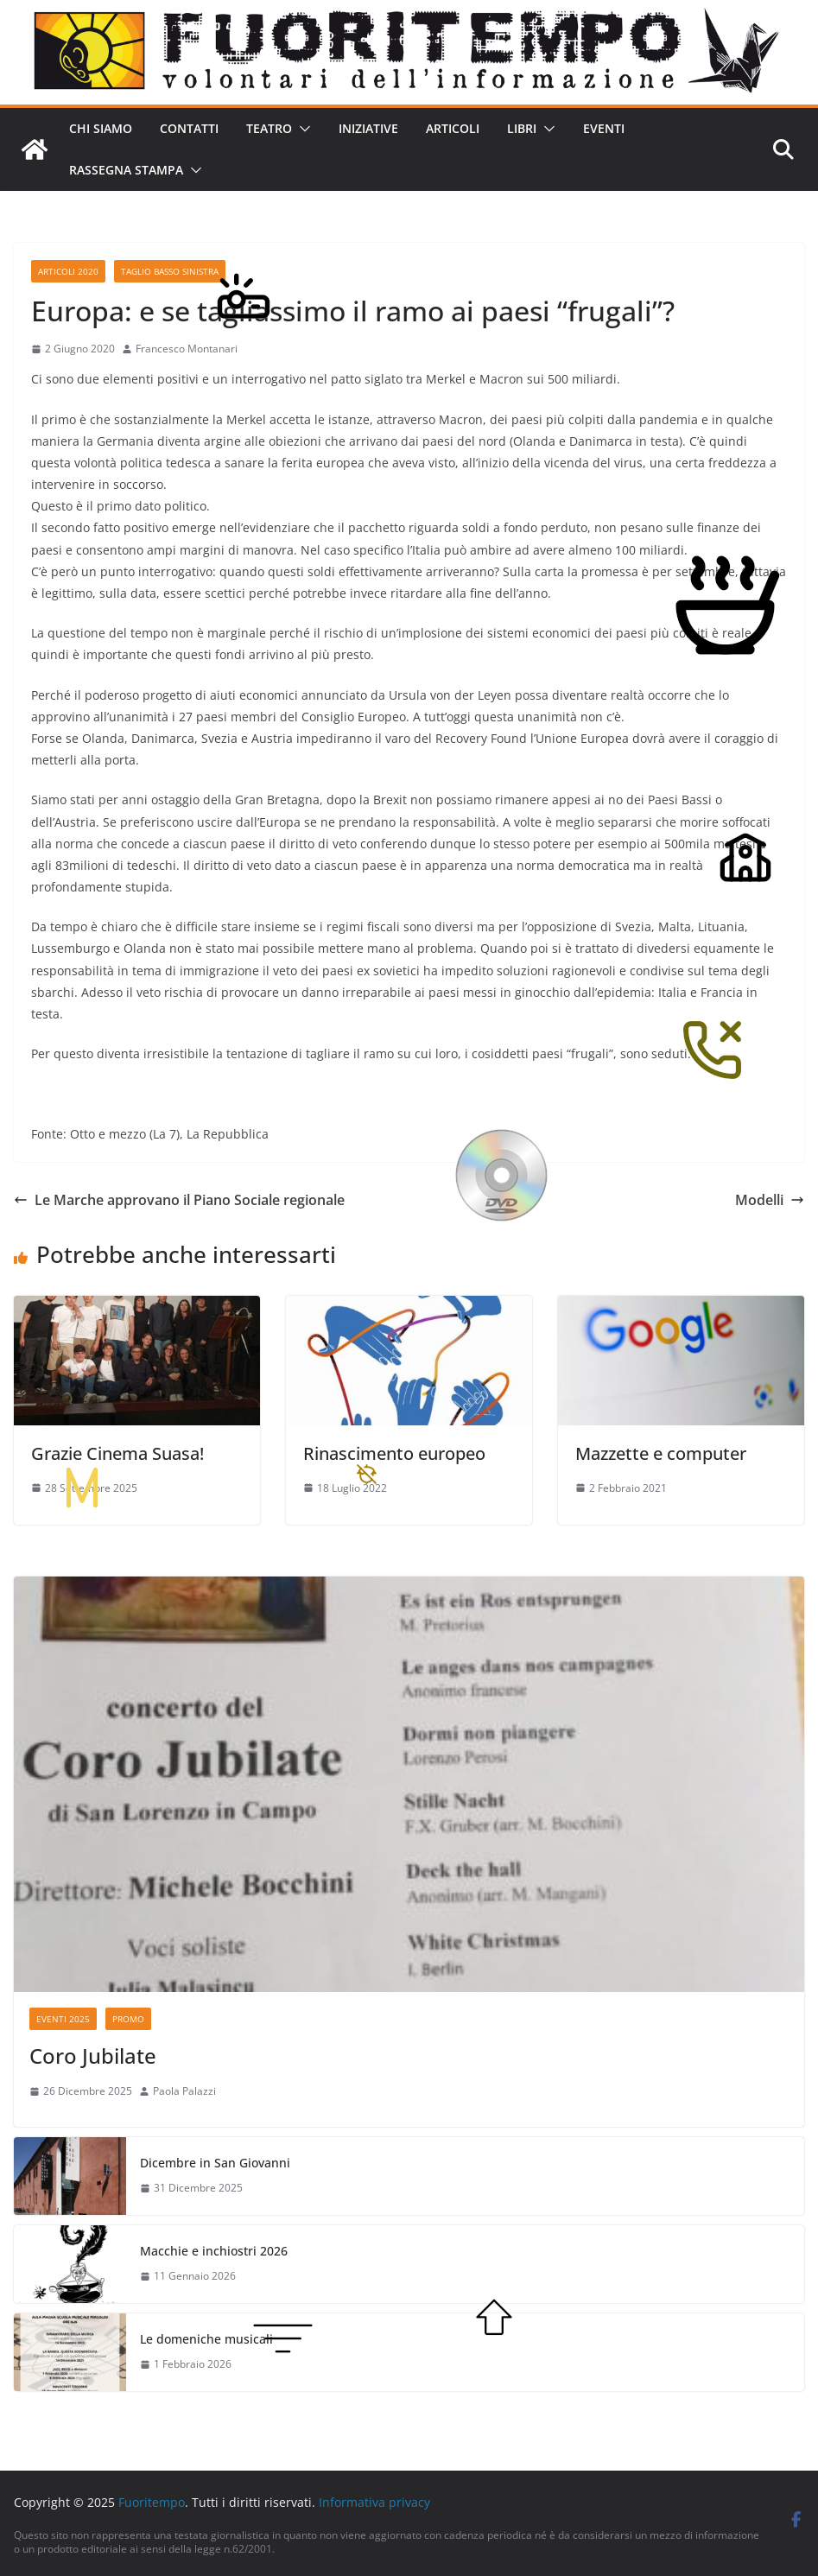  I want to click on browse soup or hot food options, so click(725, 605).